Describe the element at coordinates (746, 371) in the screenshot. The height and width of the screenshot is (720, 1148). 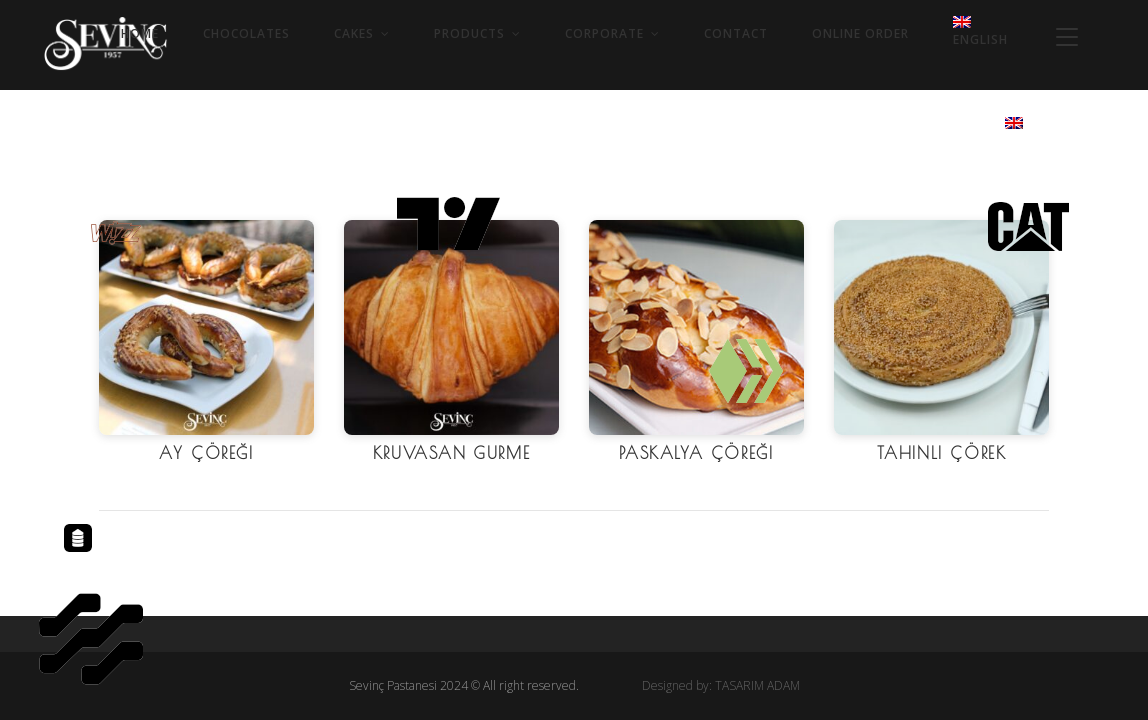
I see `hive blockchain logo` at that location.